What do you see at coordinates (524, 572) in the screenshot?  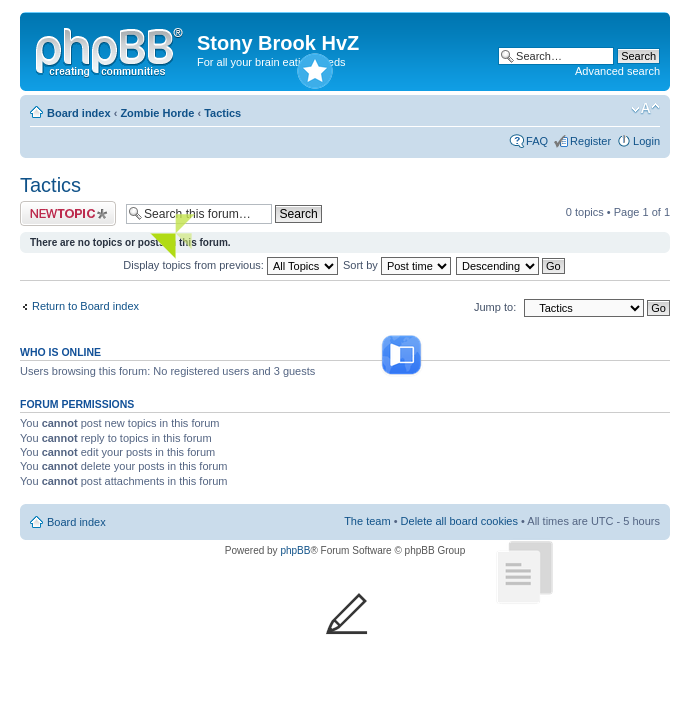 I see `indicates a folder contains documents` at bounding box center [524, 572].